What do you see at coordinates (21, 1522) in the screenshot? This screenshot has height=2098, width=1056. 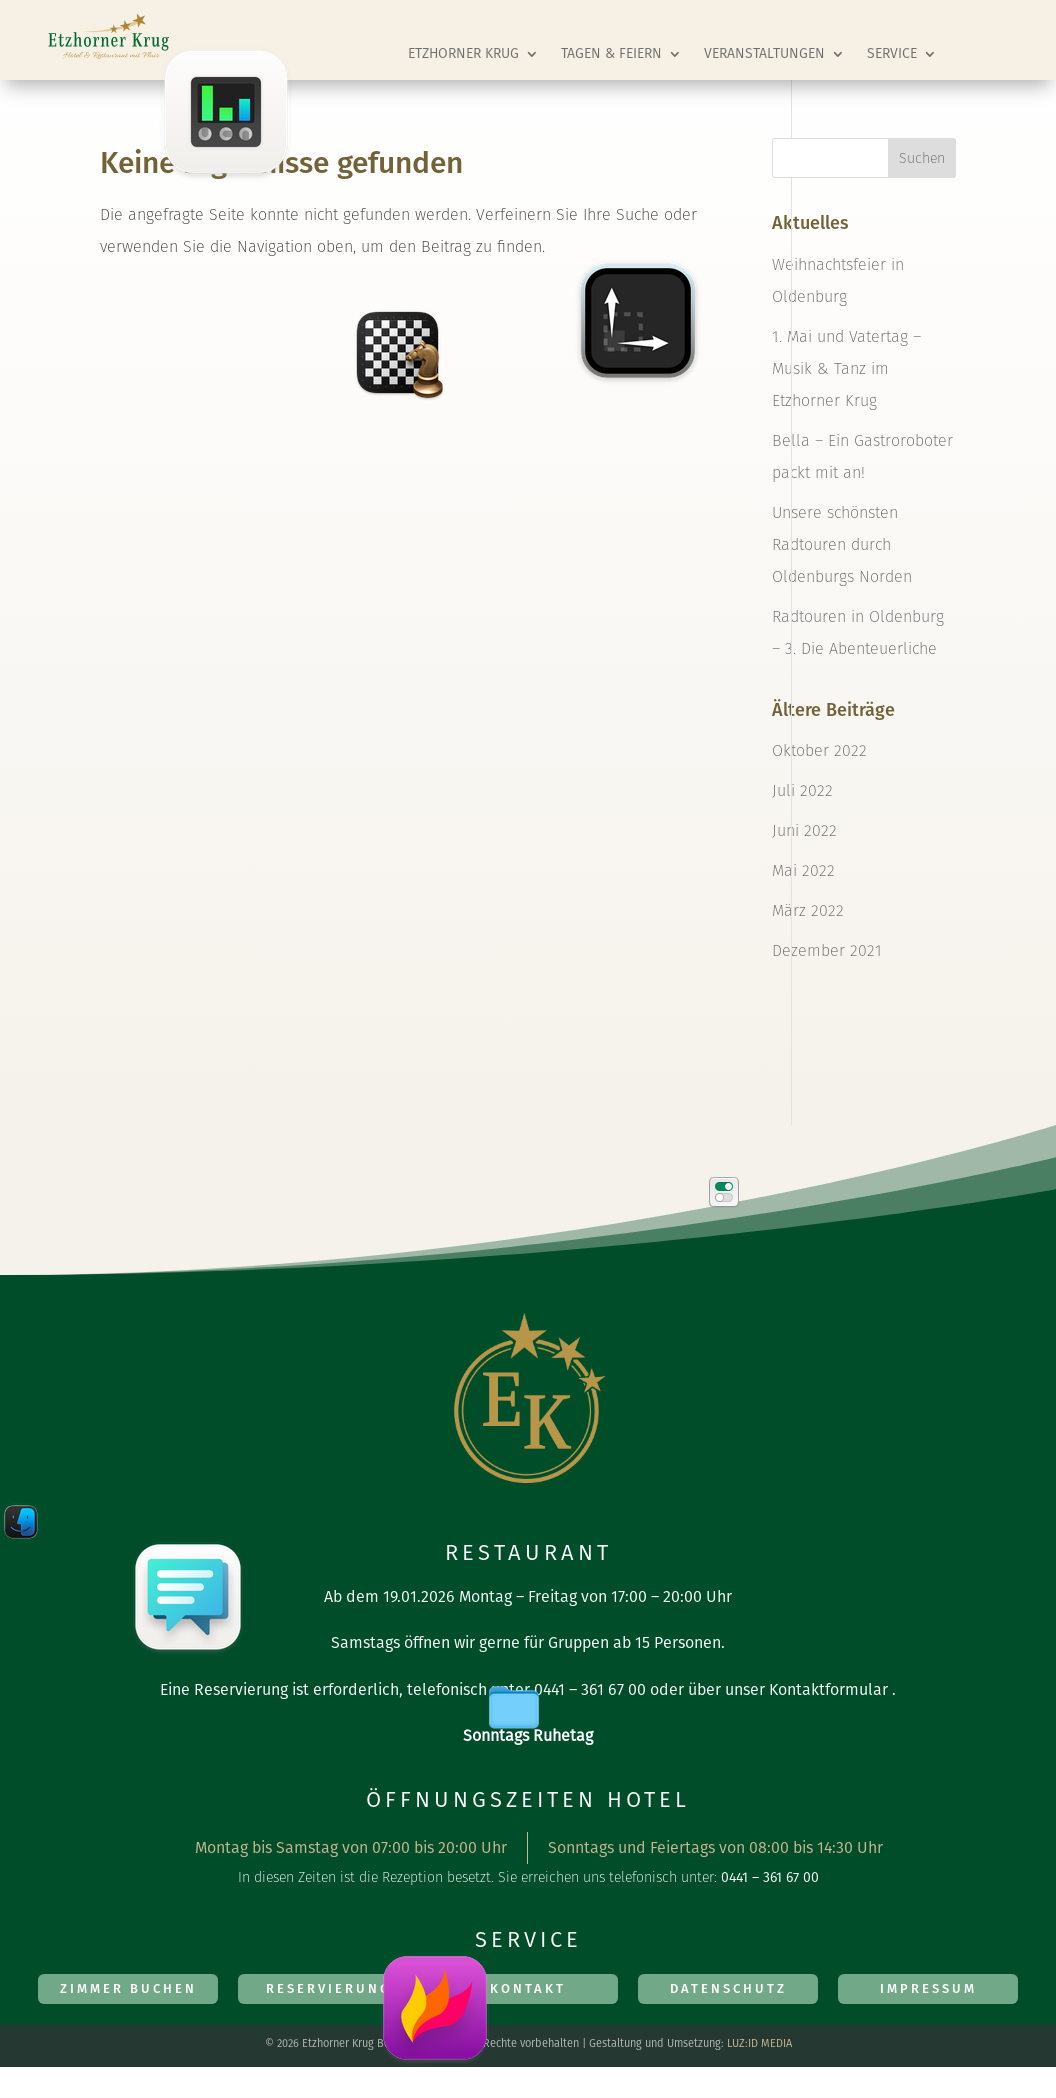 I see `open Finder to browse files and folders` at bounding box center [21, 1522].